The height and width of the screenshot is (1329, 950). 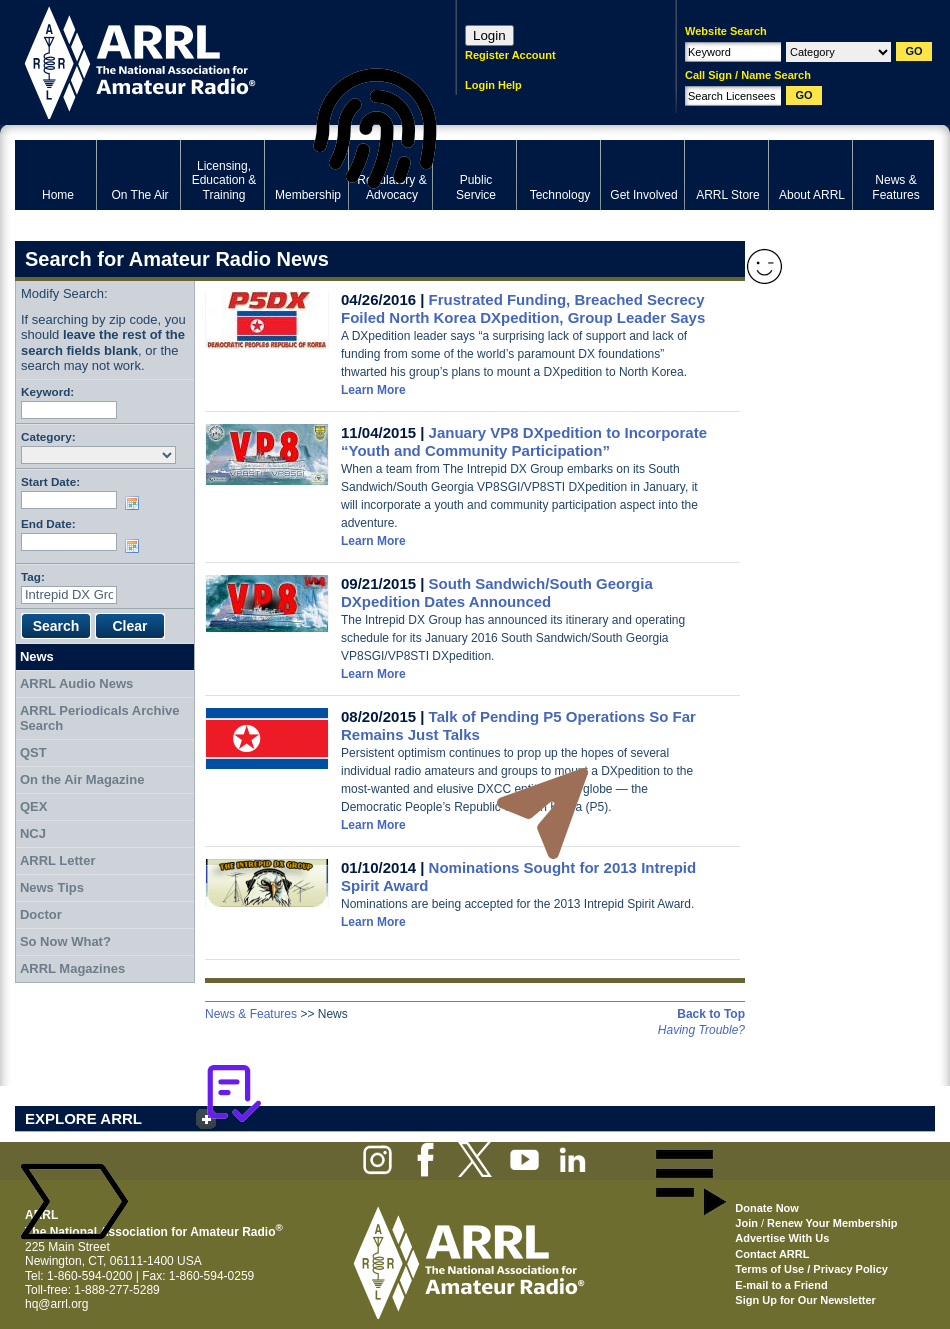 I want to click on insert a winking emoji or emoticon, so click(x=764, y=266).